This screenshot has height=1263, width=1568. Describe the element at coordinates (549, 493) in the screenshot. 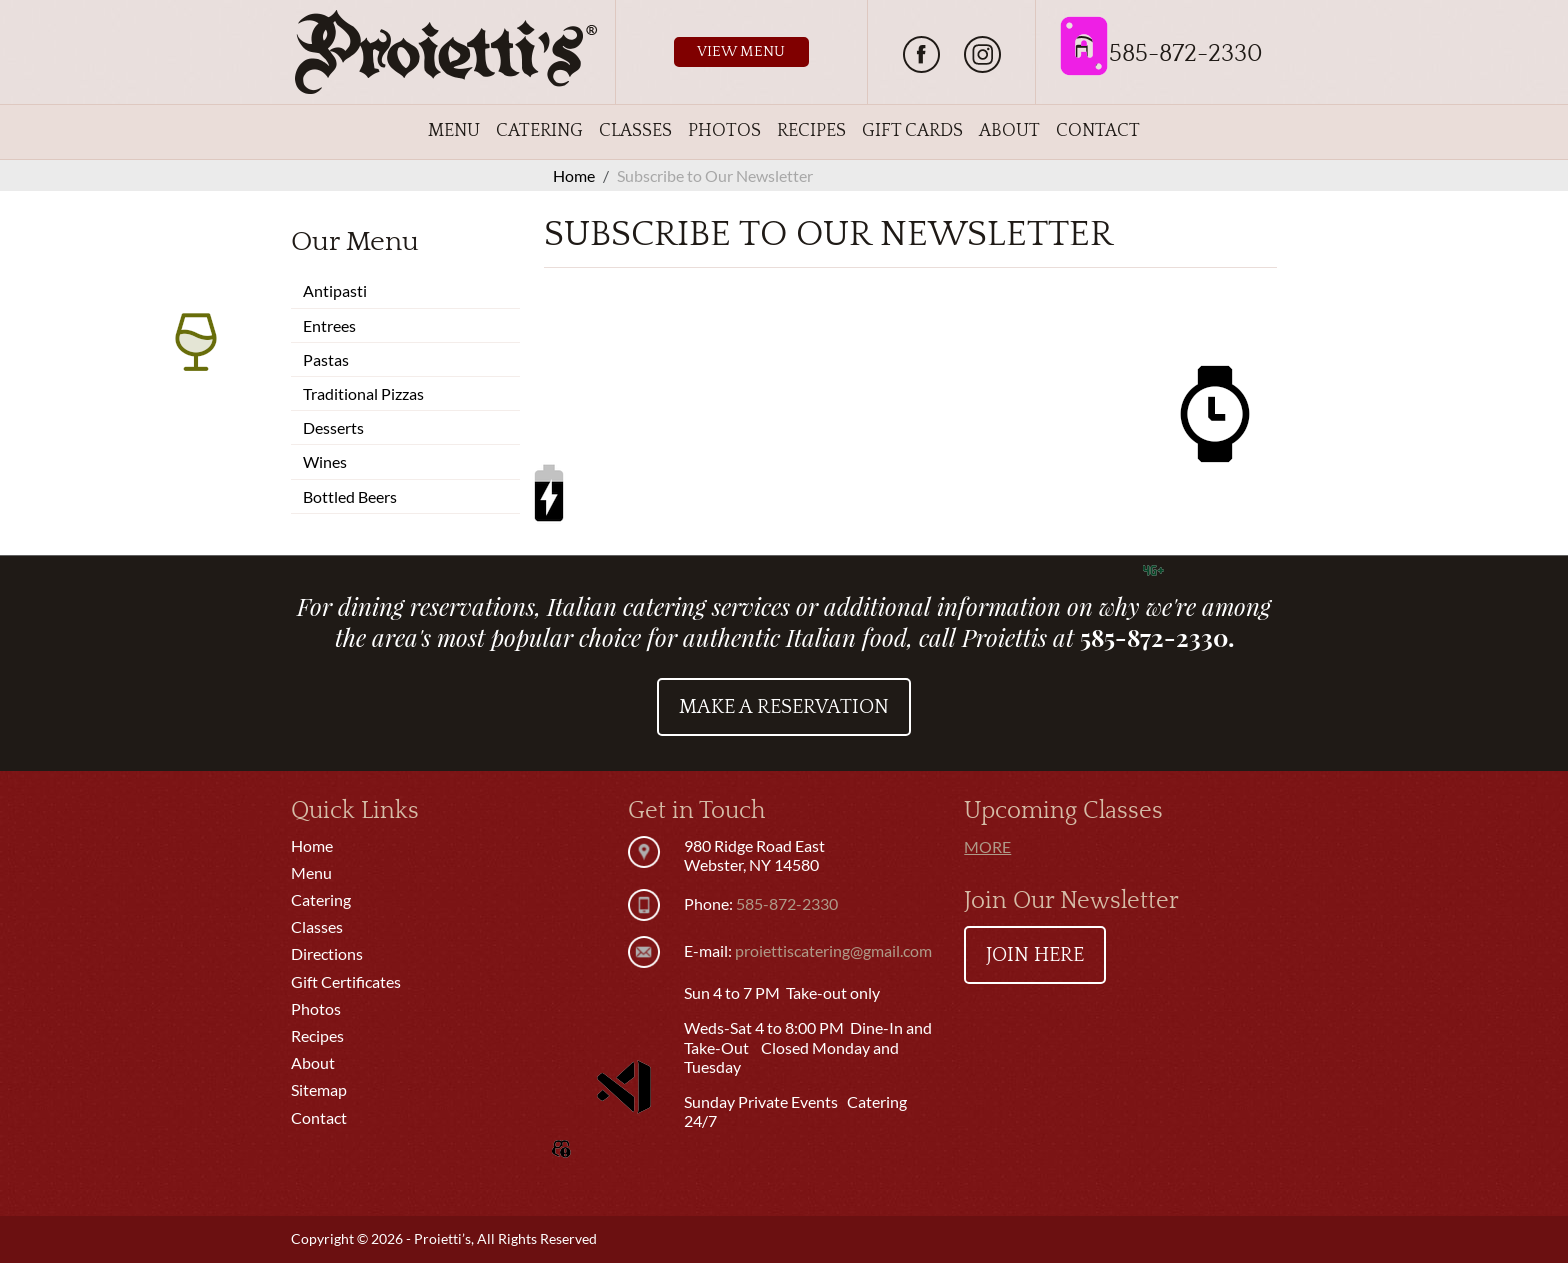

I see `battery charging at 90%` at that location.